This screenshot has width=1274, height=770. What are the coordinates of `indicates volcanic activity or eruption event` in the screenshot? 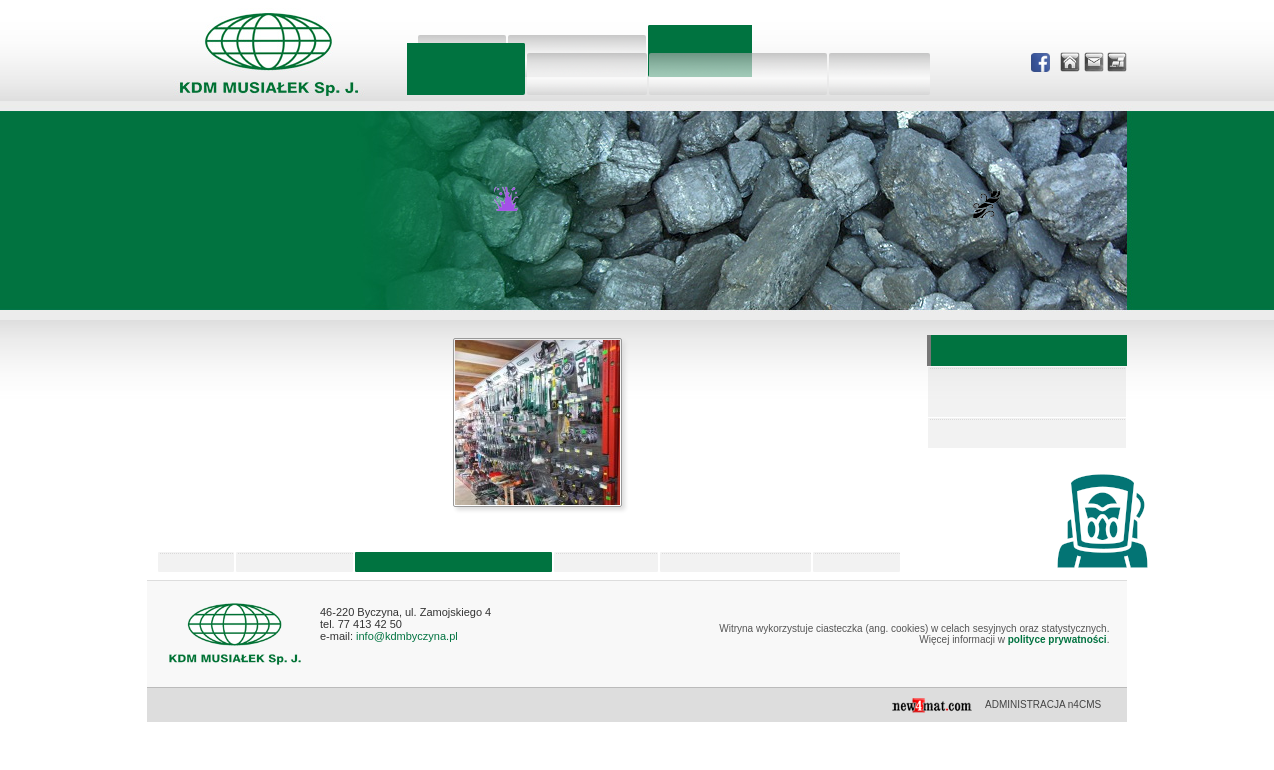 It's located at (506, 199).